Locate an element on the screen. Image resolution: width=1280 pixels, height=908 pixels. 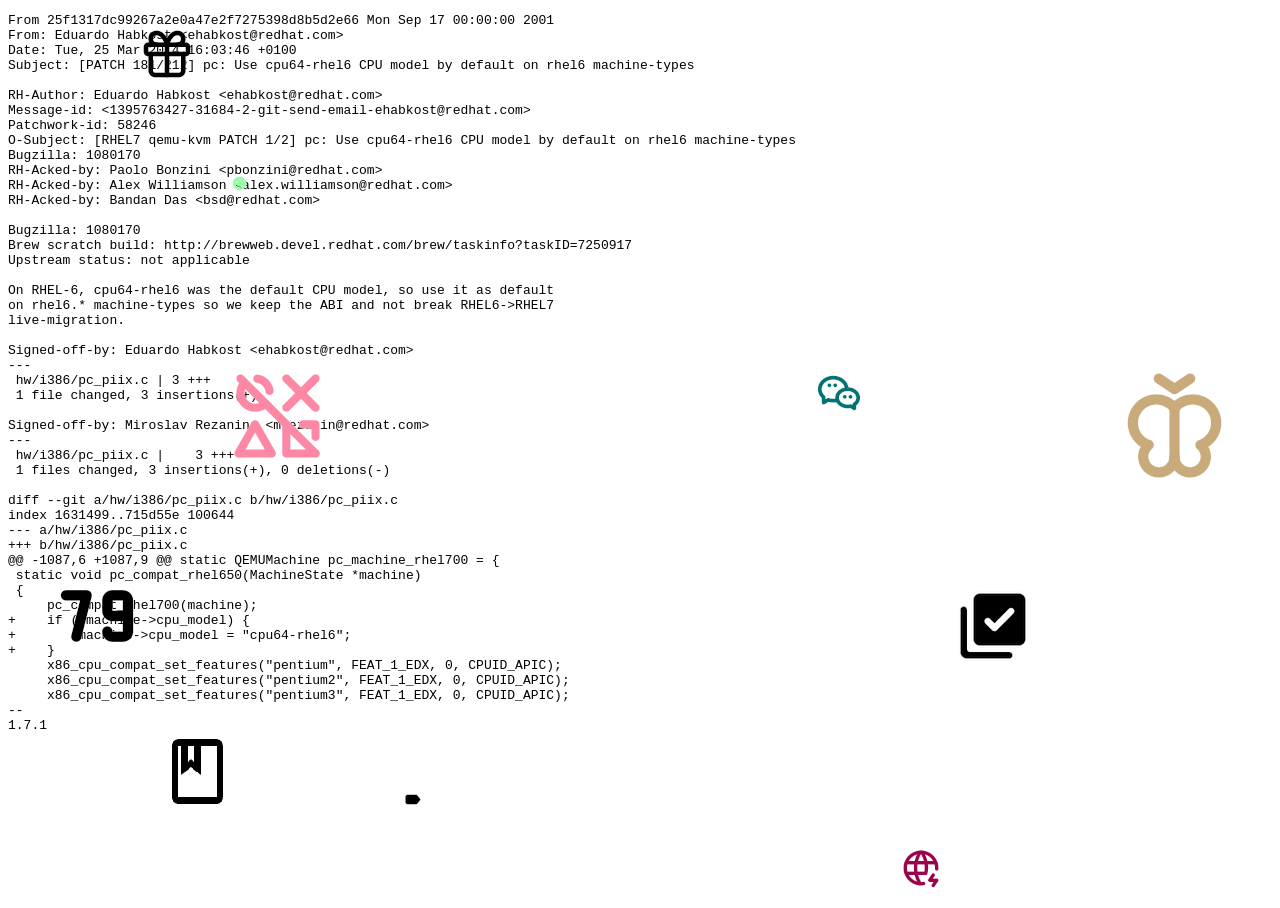
open your library or reading list is located at coordinates (197, 771).